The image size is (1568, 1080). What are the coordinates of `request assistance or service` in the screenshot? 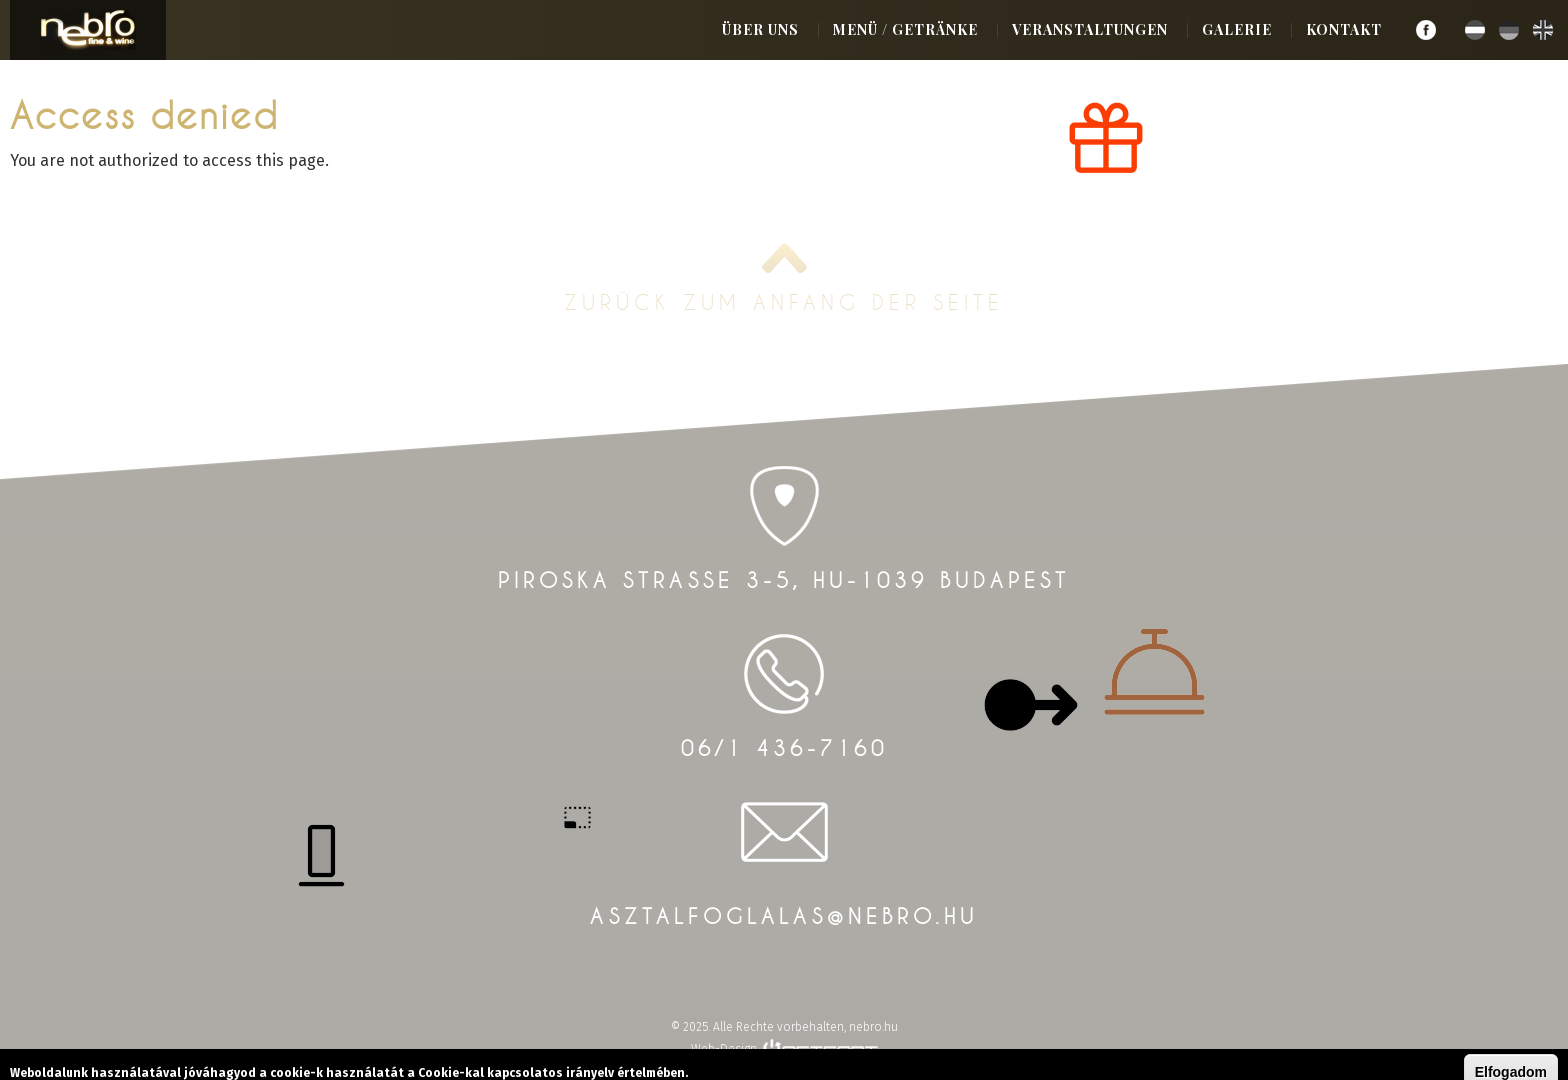 It's located at (1154, 675).